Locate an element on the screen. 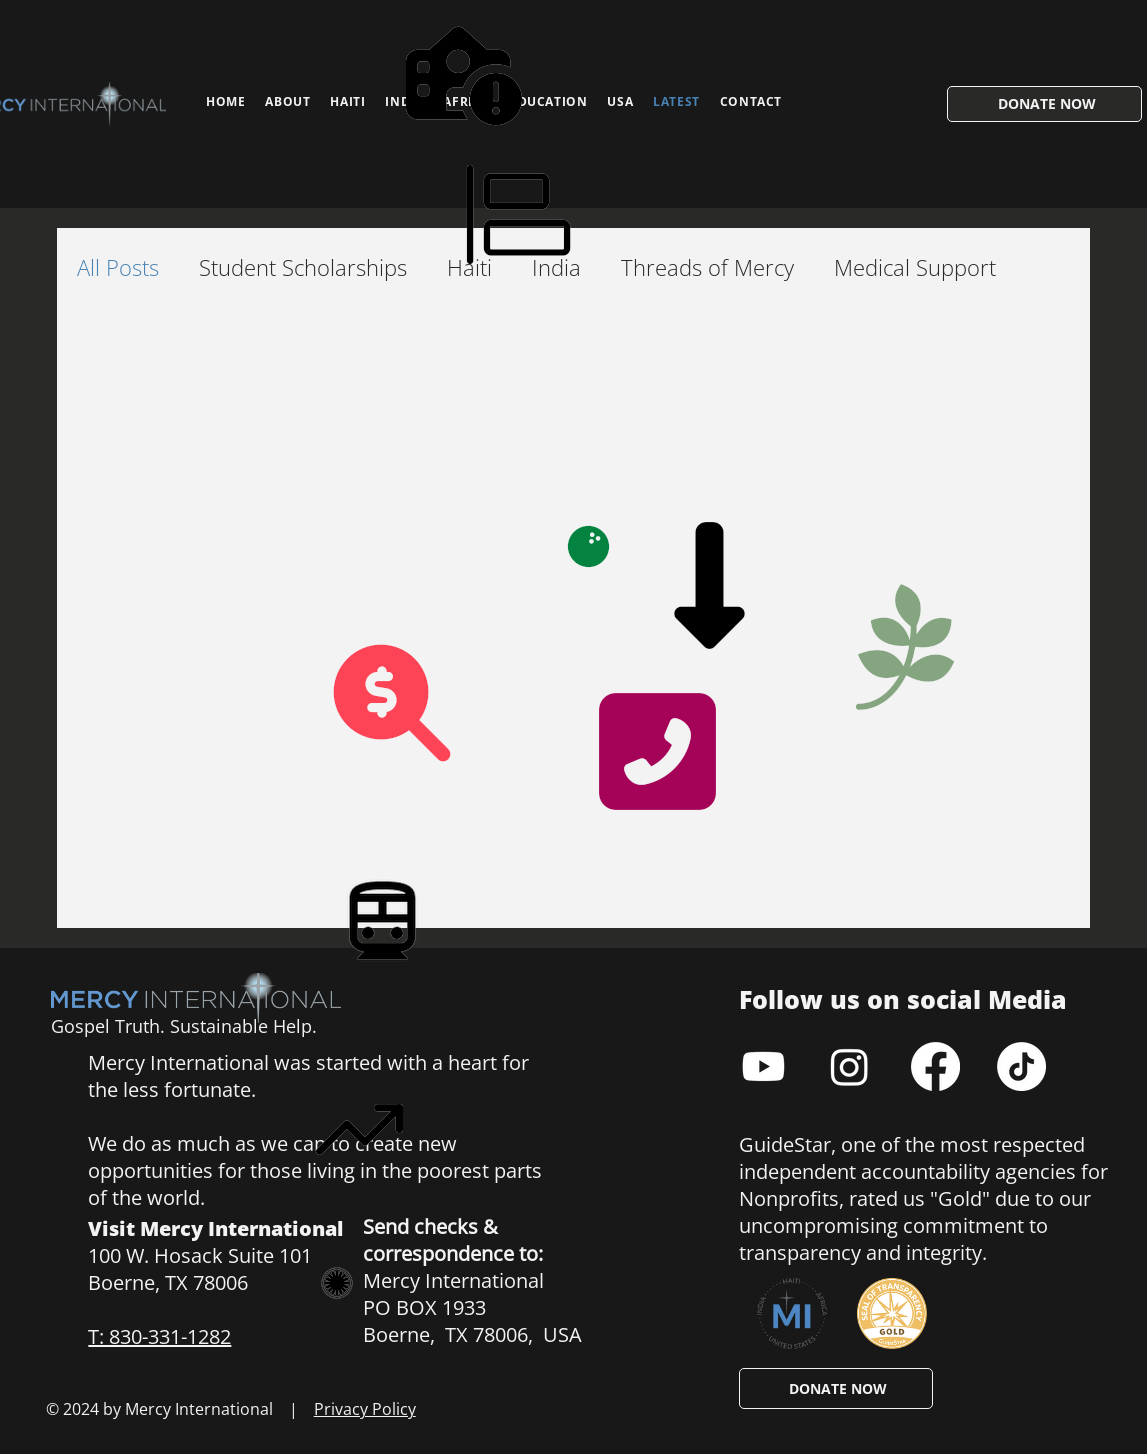  scroll down to see more content is located at coordinates (709, 585).